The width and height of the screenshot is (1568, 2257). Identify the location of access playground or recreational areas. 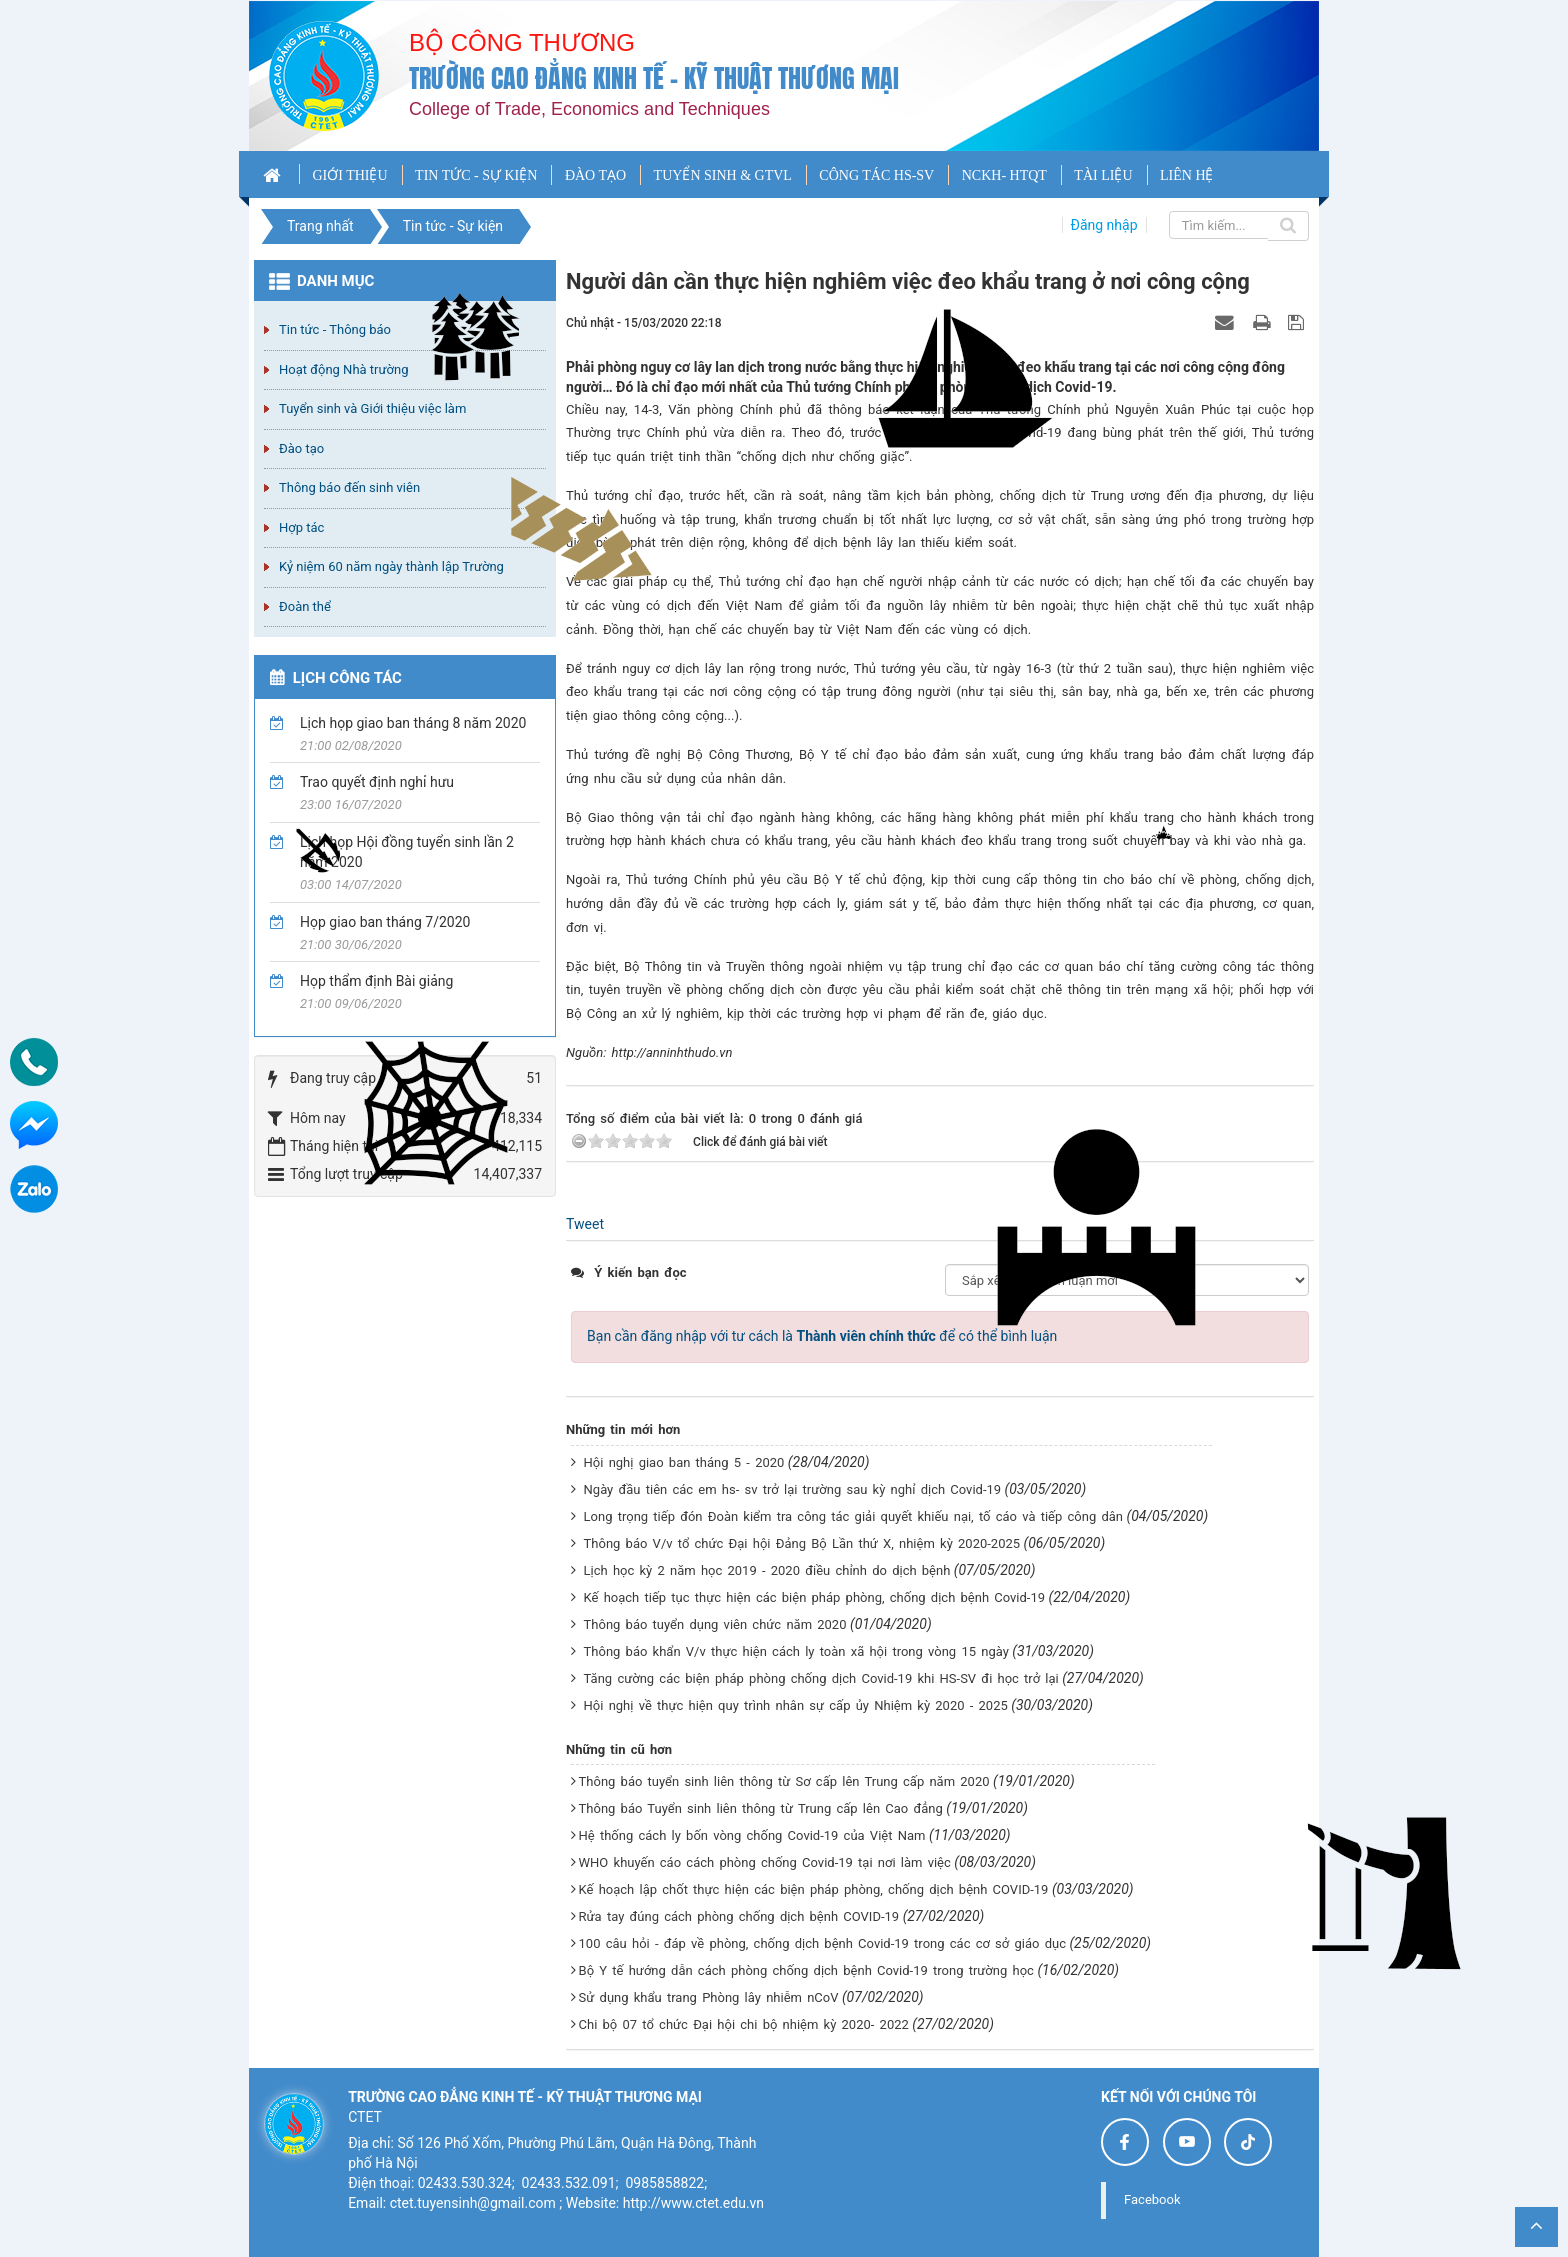
(1384, 1893).